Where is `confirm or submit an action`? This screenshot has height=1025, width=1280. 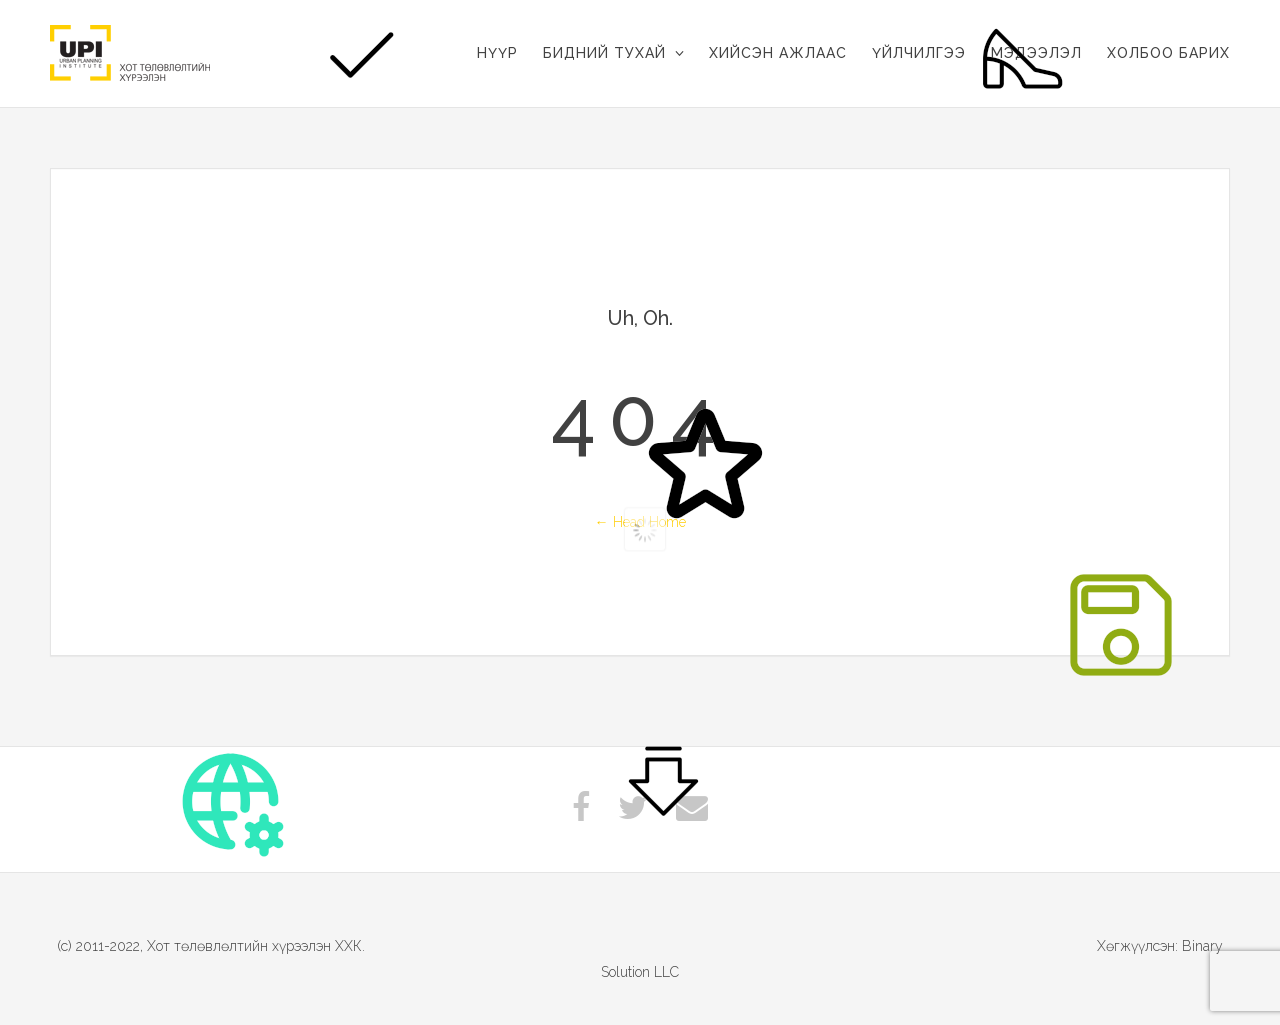
confirm or submit an action is located at coordinates (360, 52).